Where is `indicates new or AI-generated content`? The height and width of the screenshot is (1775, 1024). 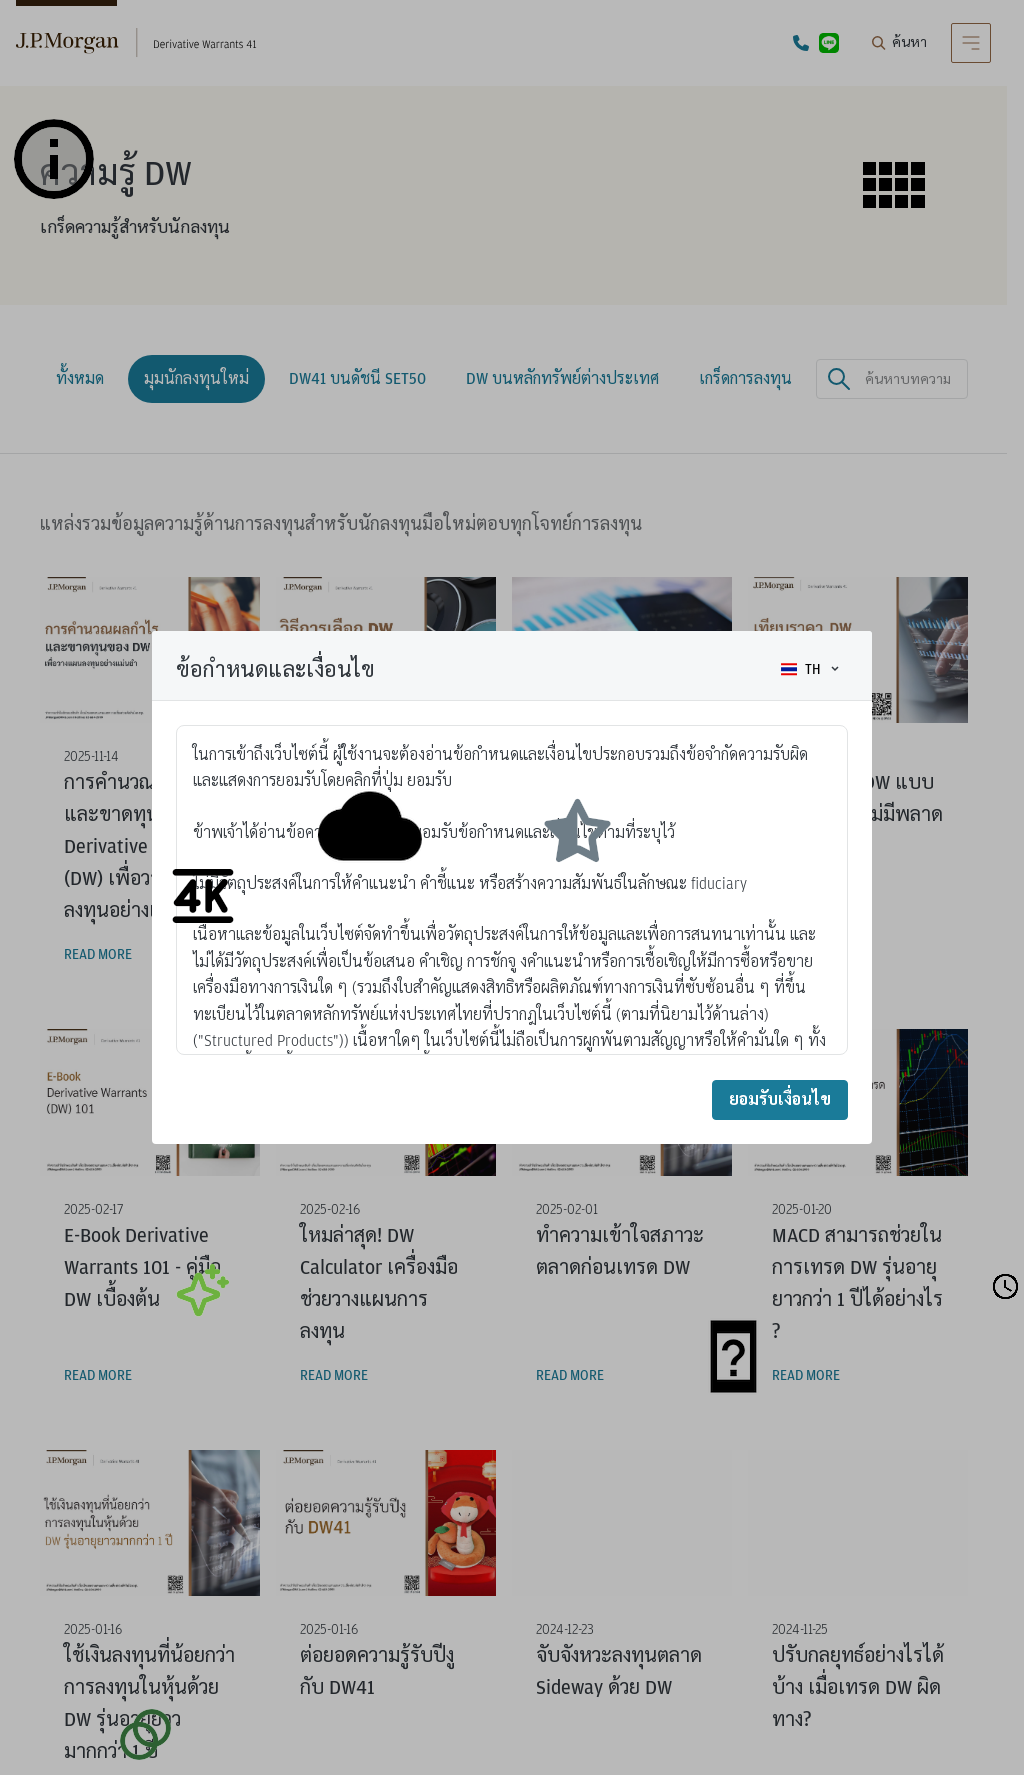
indicates new or AI-generated content is located at coordinates (202, 1291).